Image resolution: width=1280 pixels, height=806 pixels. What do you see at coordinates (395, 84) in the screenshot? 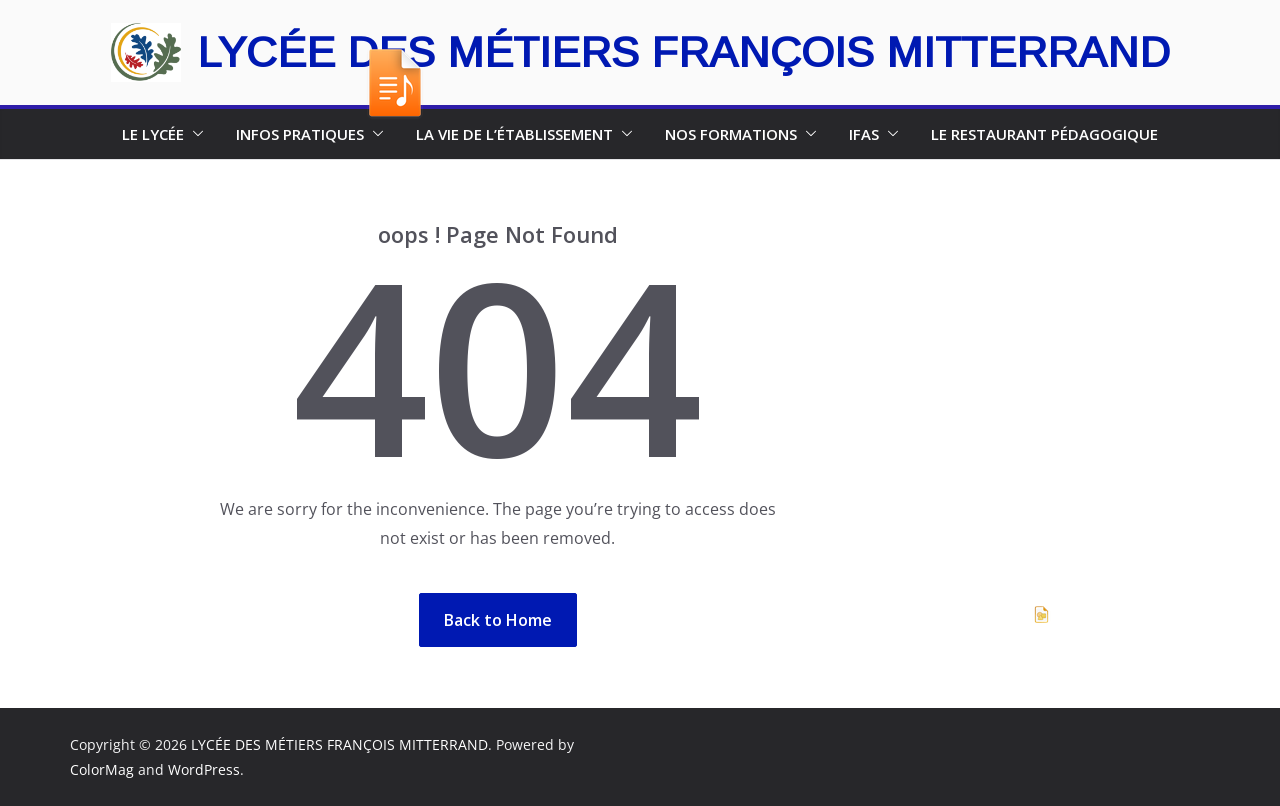
I see `mp3 playlist file type indicator` at bounding box center [395, 84].